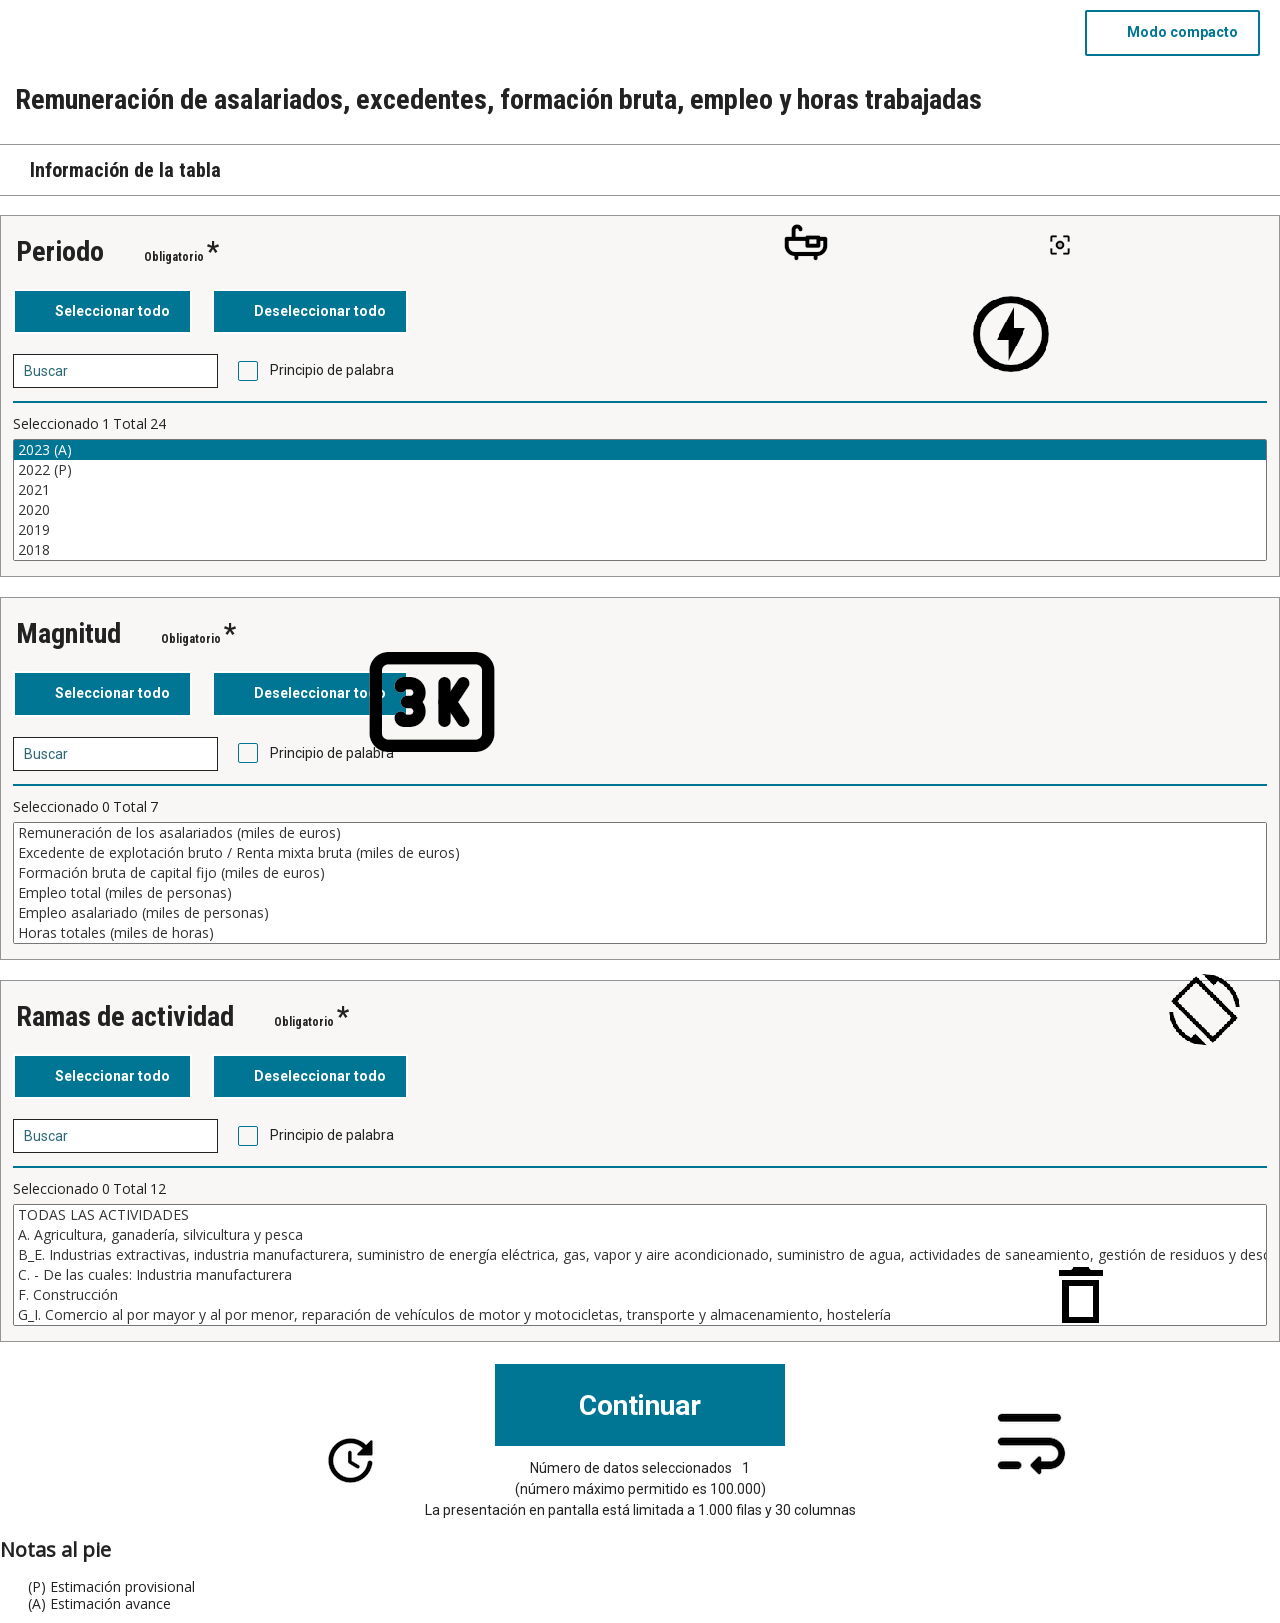 The height and width of the screenshot is (1623, 1280). I want to click on center focus on camera viewfinder, so click(1060, 245).